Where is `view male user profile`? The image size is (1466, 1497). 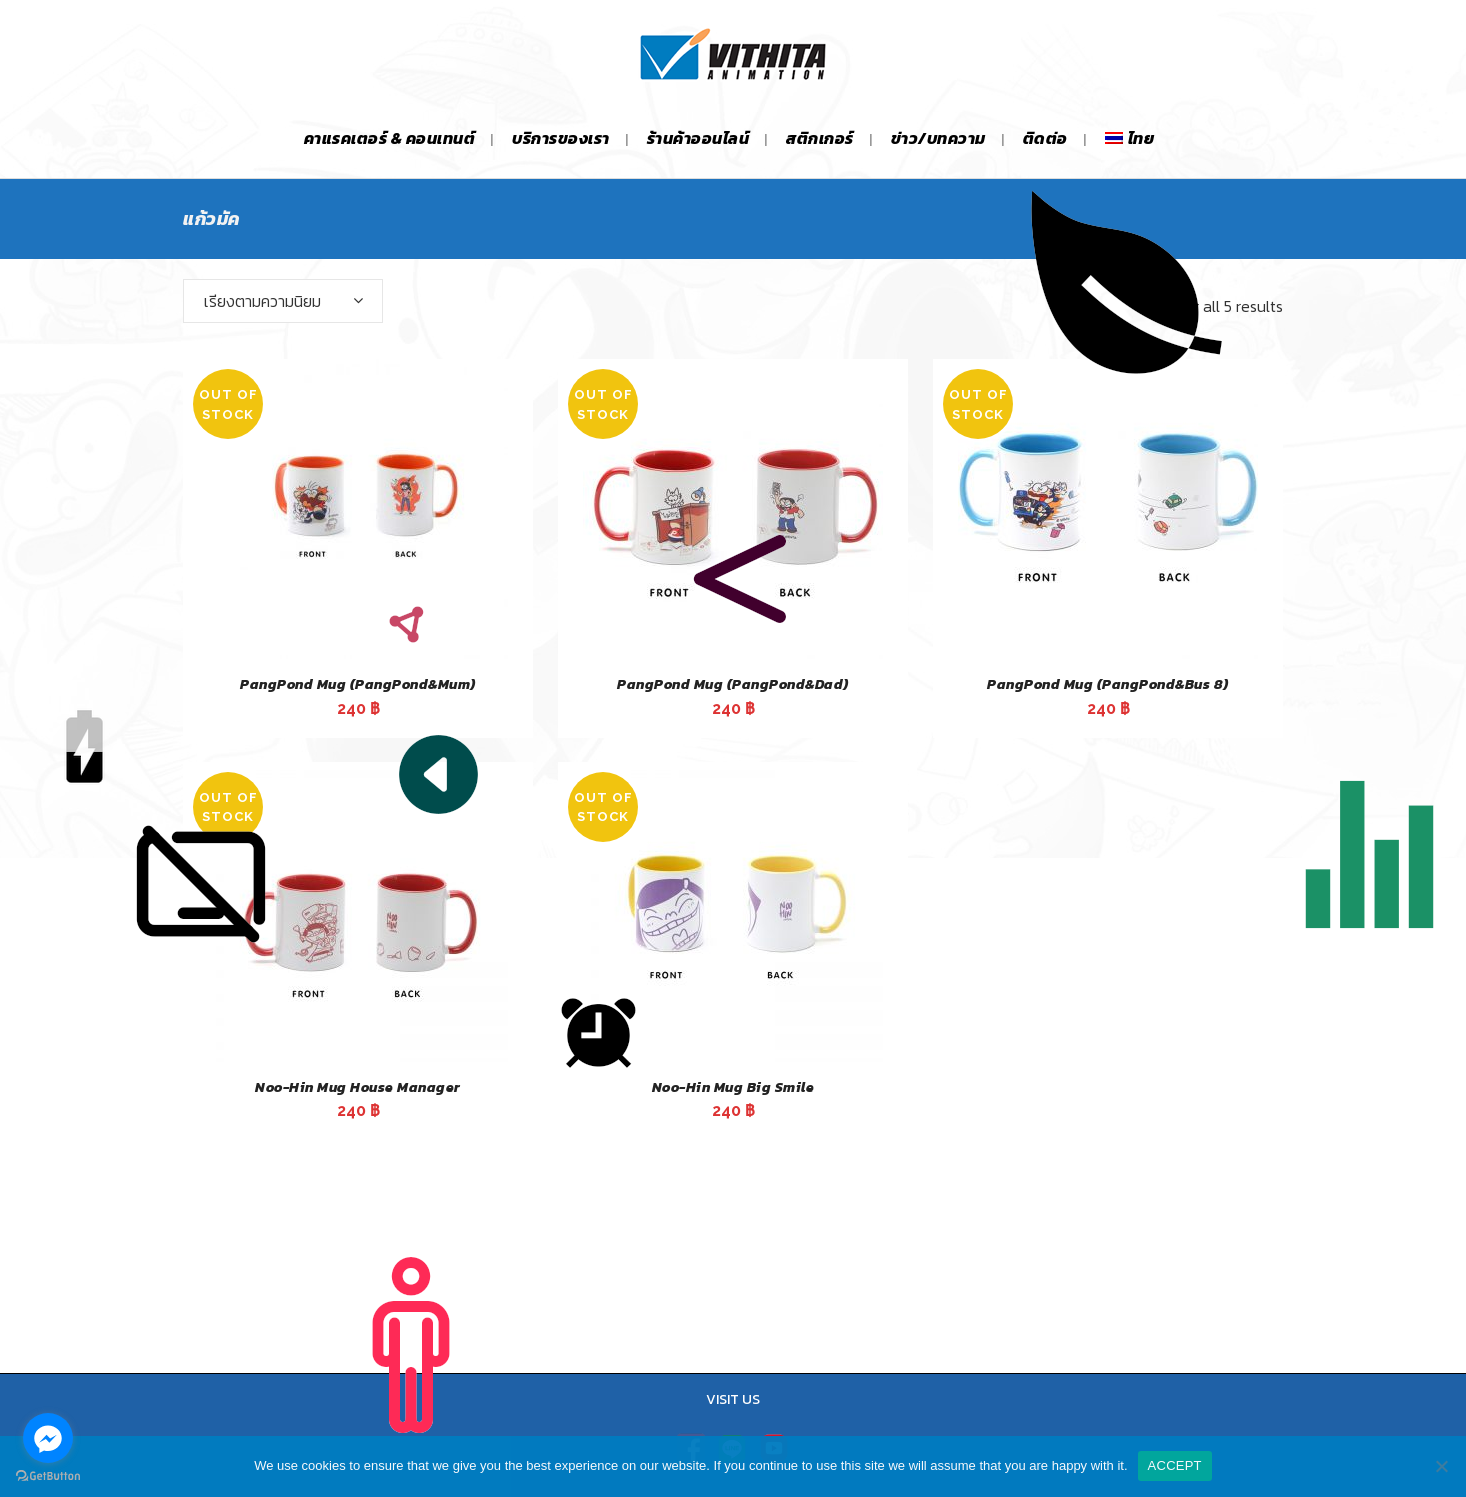 view male user profile is located at coordinates (411, 1345).